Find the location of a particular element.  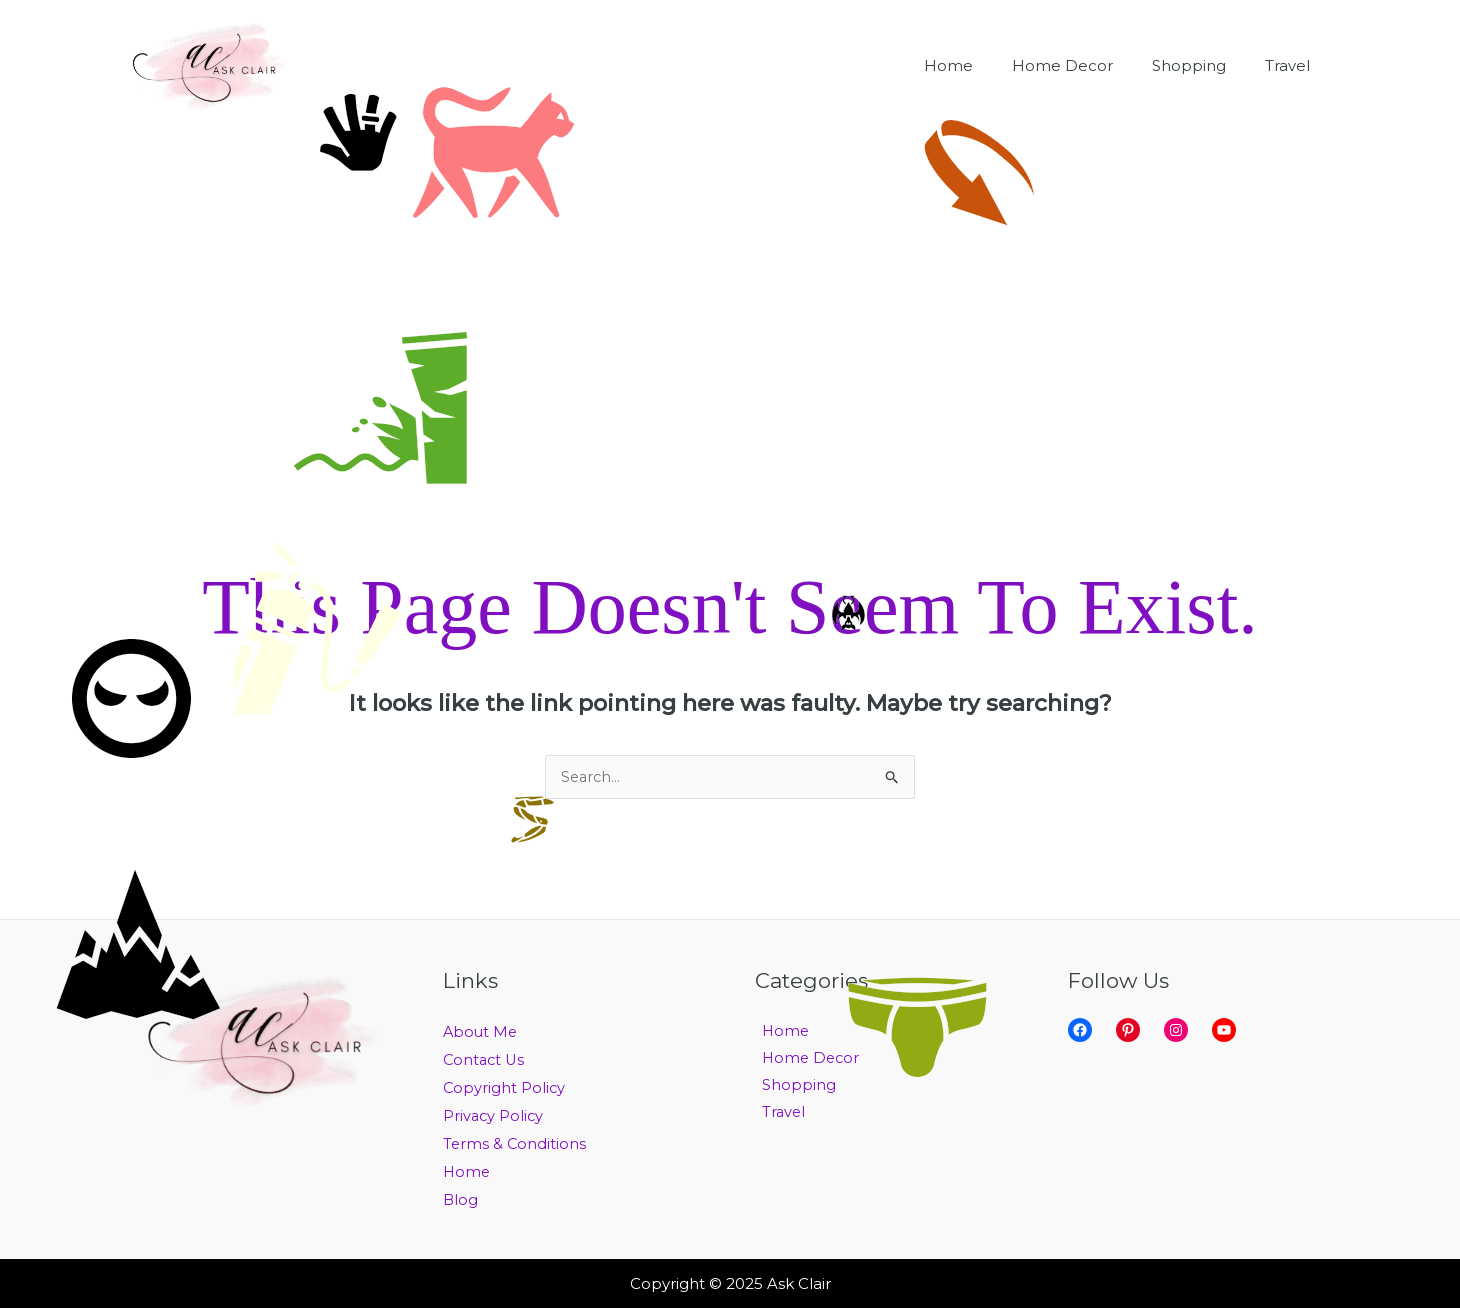

select zat'nik'tel weapon in game inventory is located at coordinates (532, 819).